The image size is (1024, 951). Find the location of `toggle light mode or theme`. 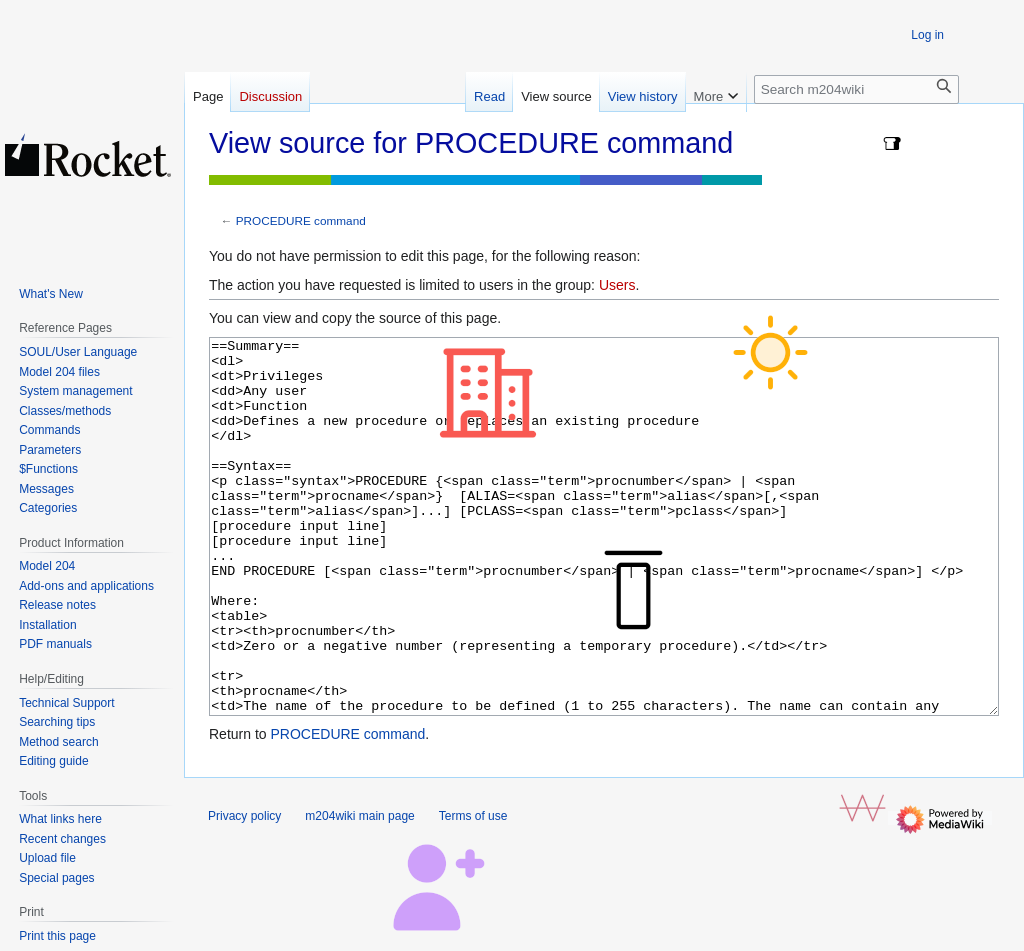

toggle light mode or theme is located at coordinates (770, 352).